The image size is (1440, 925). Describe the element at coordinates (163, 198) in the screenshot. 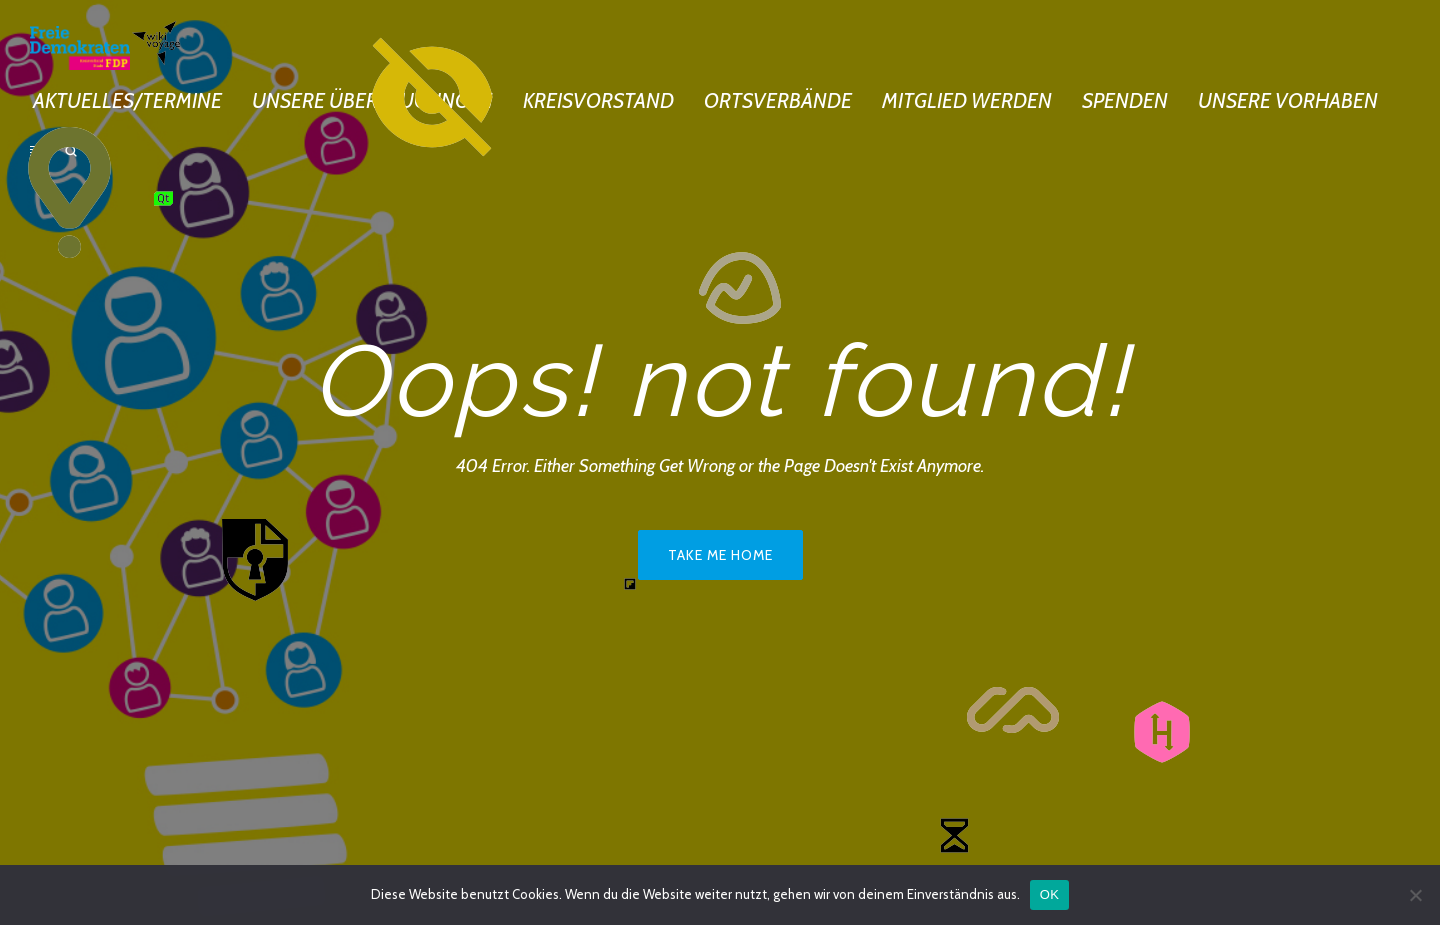

I see `Qt framework branding or logo` at that location.